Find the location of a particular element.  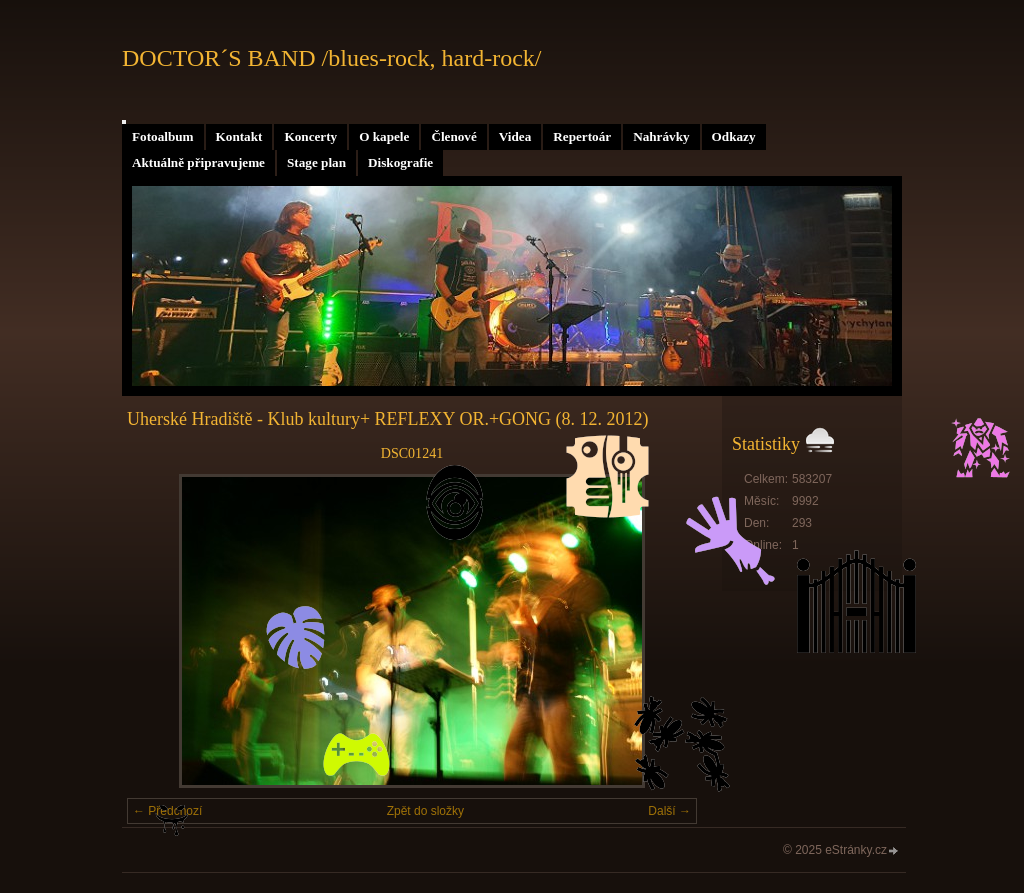

decorative plant or nature-themed category icon is located at coordinates (295, 637).